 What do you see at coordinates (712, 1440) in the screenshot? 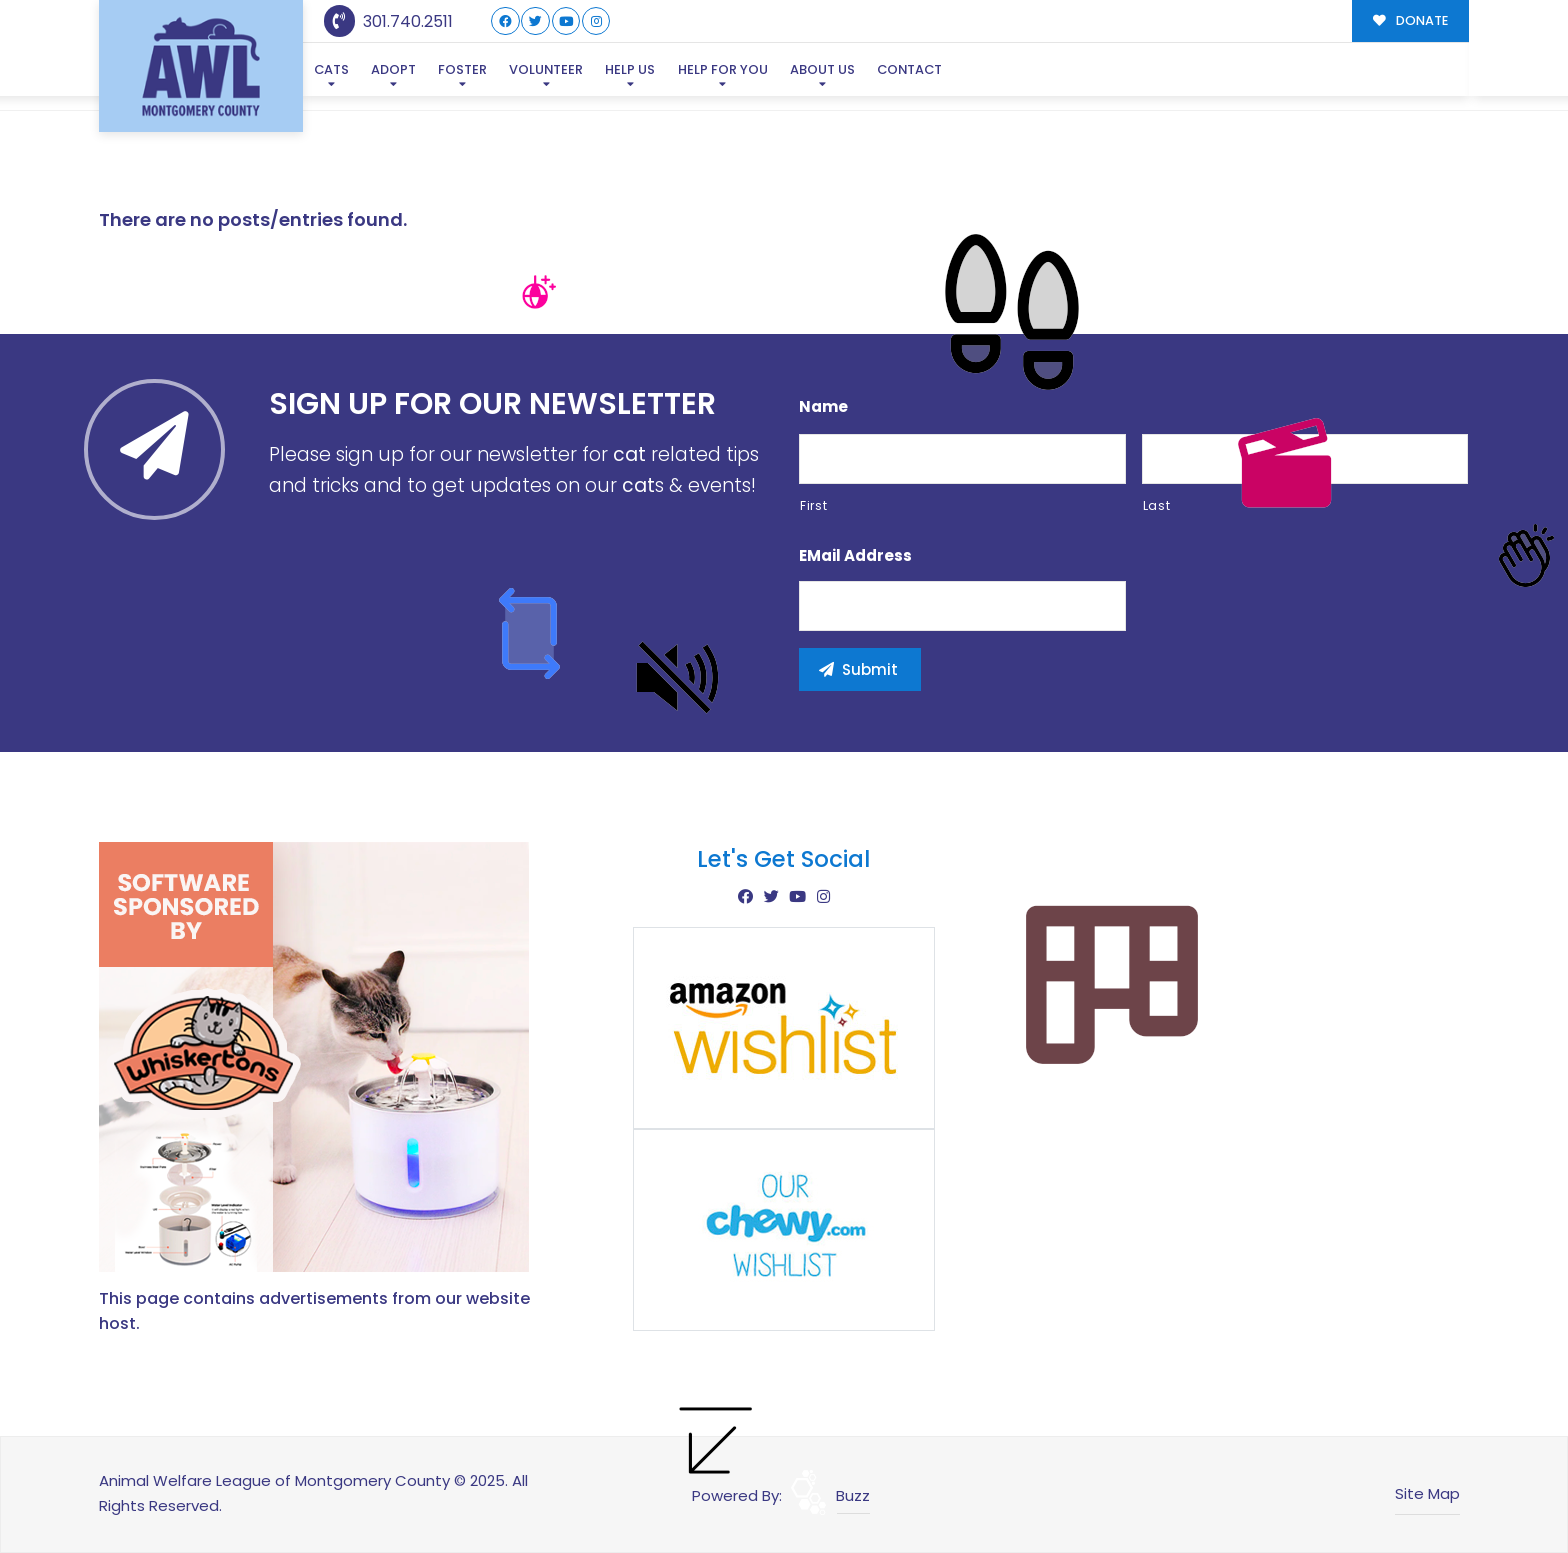
I see `move item to bottom-left corner` at bounding box center [712, 1440].